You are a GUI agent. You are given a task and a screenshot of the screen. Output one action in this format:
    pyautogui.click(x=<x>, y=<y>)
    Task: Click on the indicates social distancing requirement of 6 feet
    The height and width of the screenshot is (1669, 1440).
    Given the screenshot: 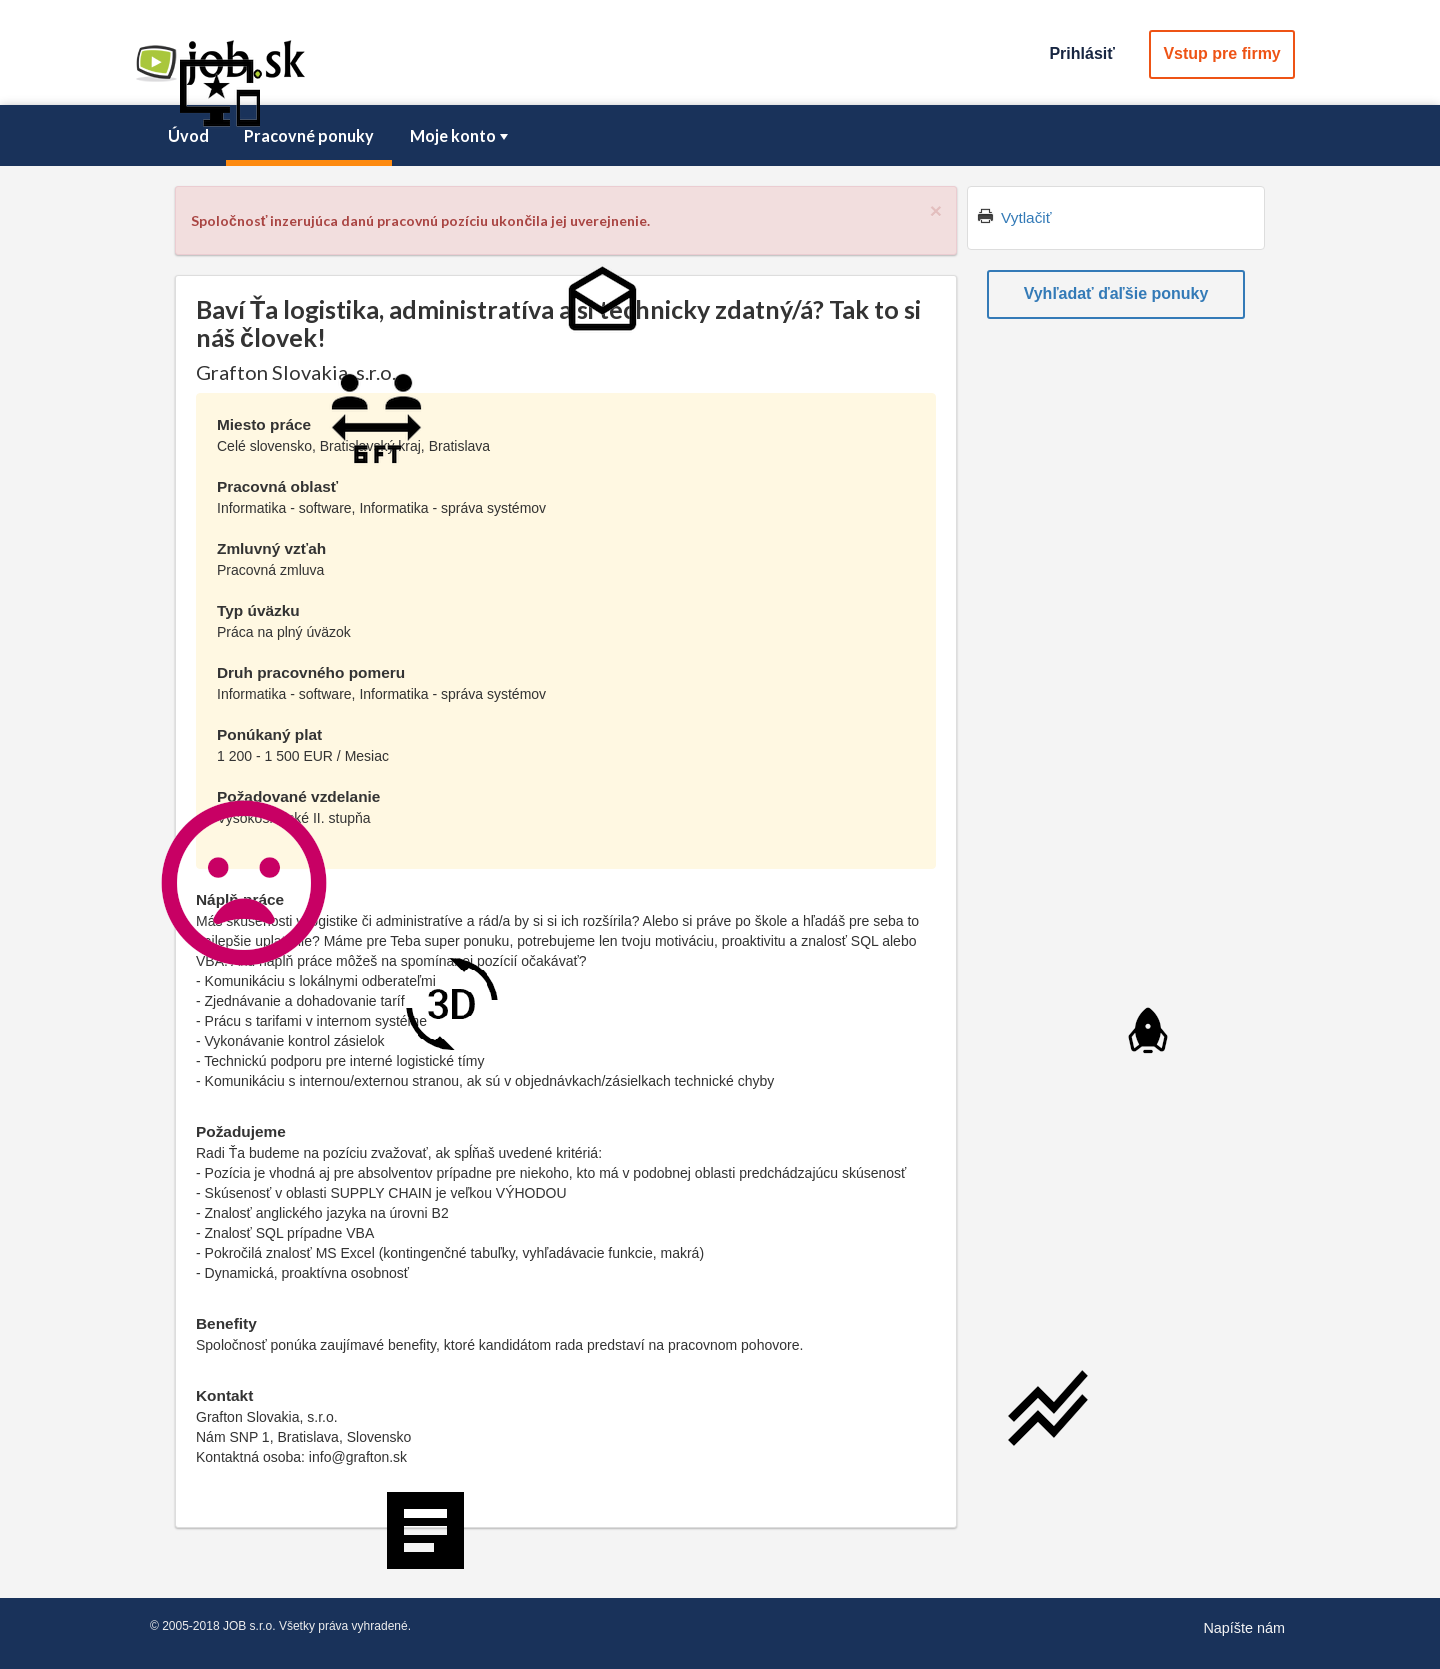 What is the action you would take?
    pyautogui.click(x=376, y=418)
    